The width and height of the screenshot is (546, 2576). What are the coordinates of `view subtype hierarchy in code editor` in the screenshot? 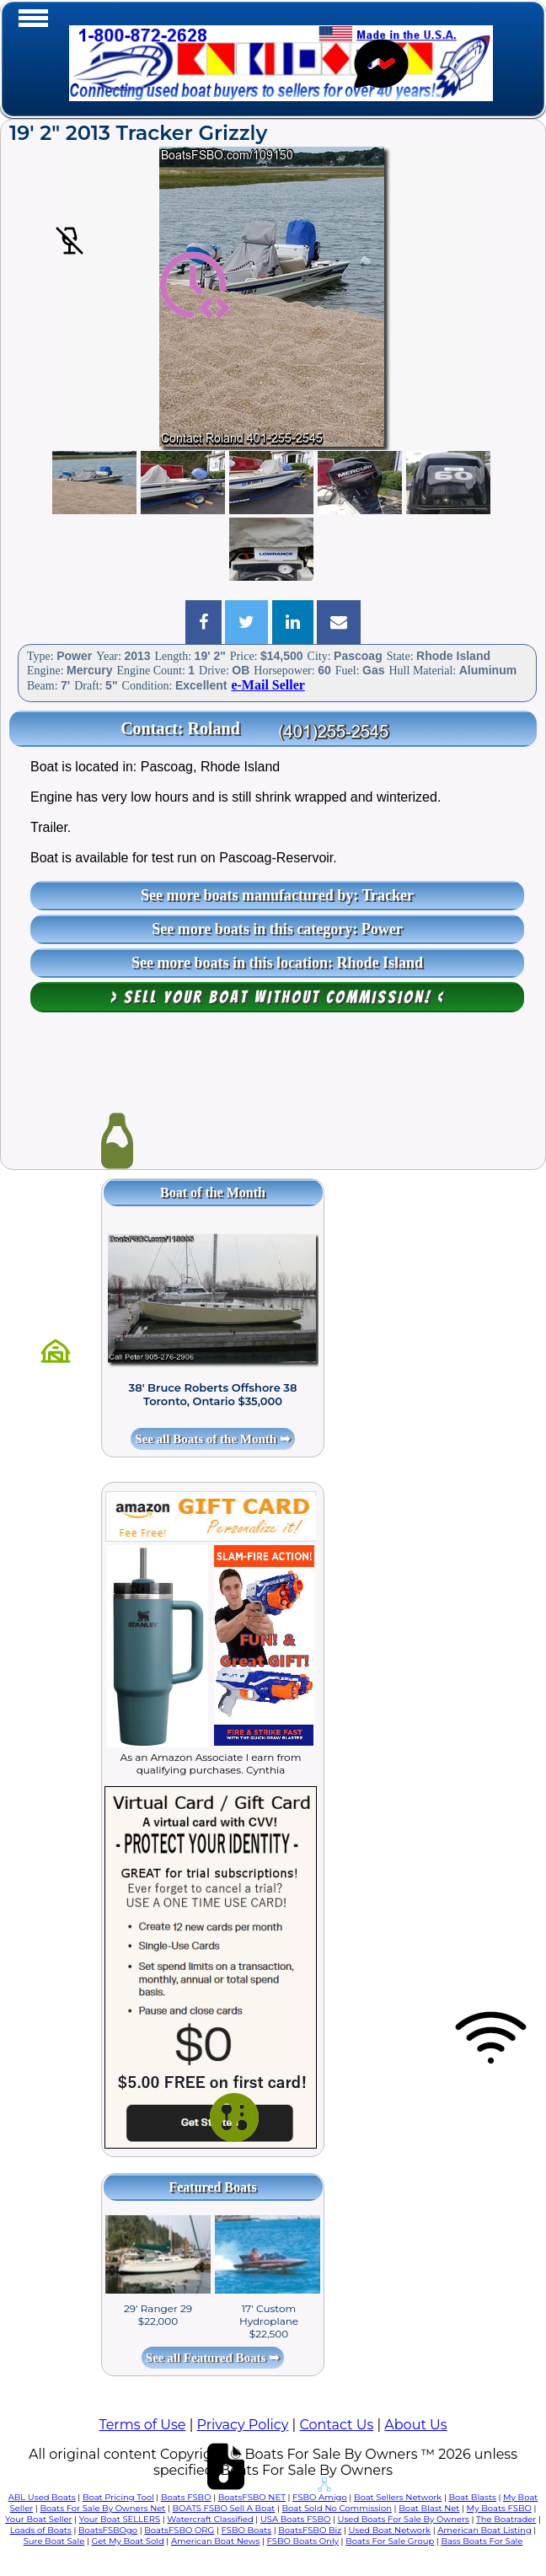 It's located at (324, 2484).